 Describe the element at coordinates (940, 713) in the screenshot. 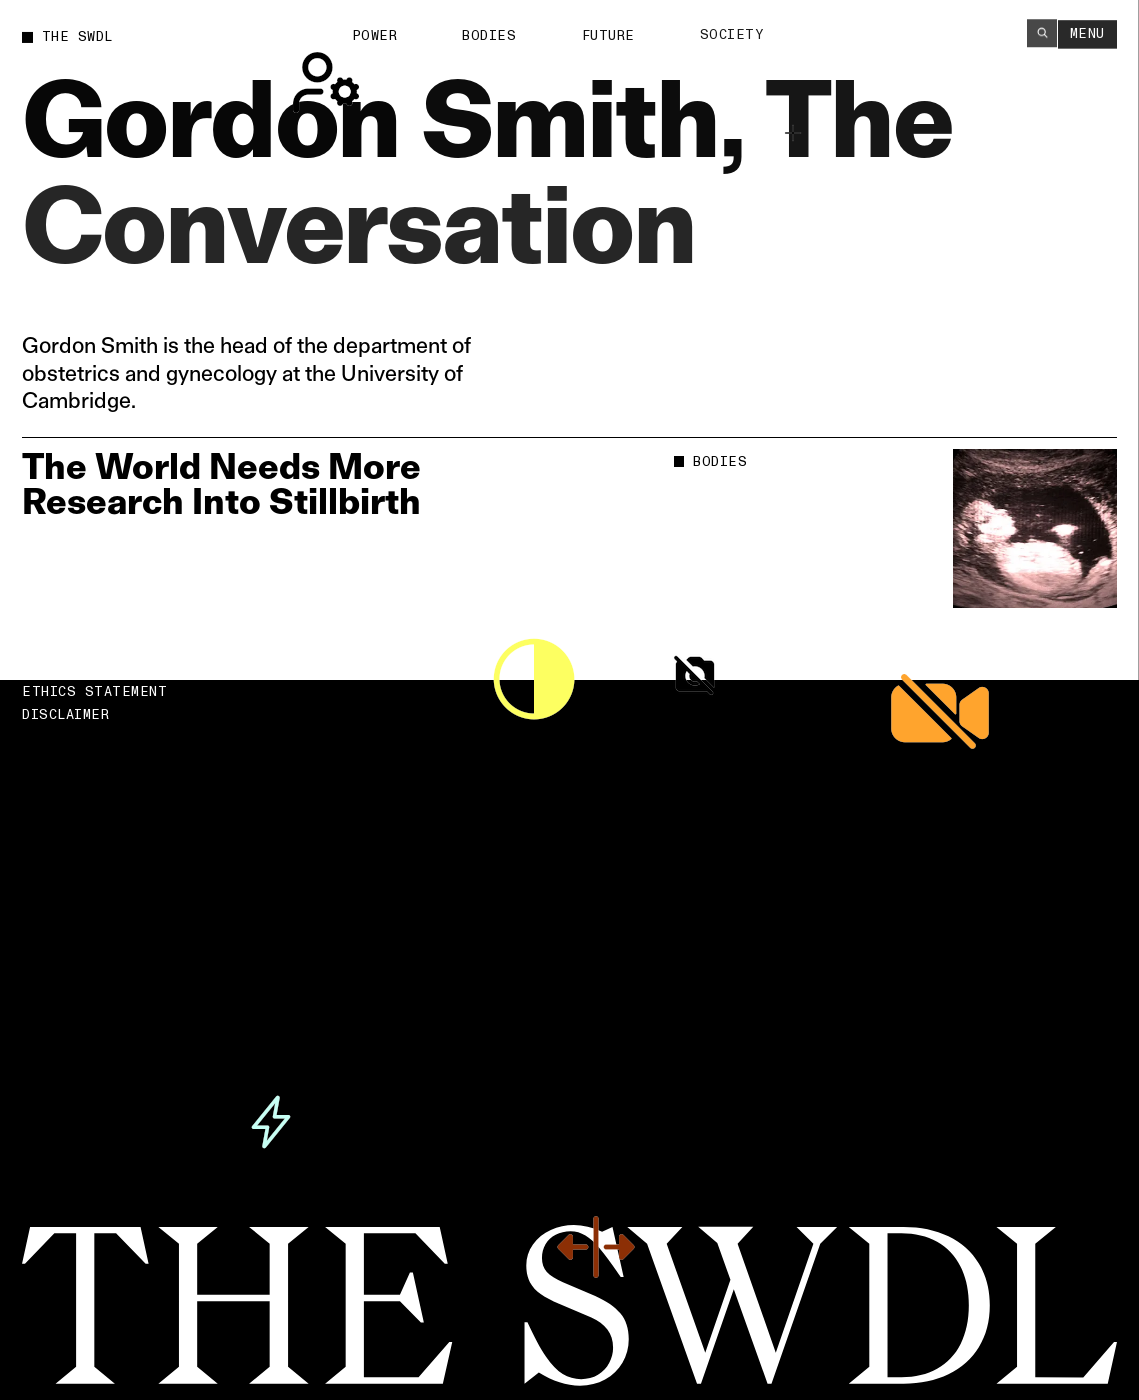

I see `turn off camera or disable video` at that location.